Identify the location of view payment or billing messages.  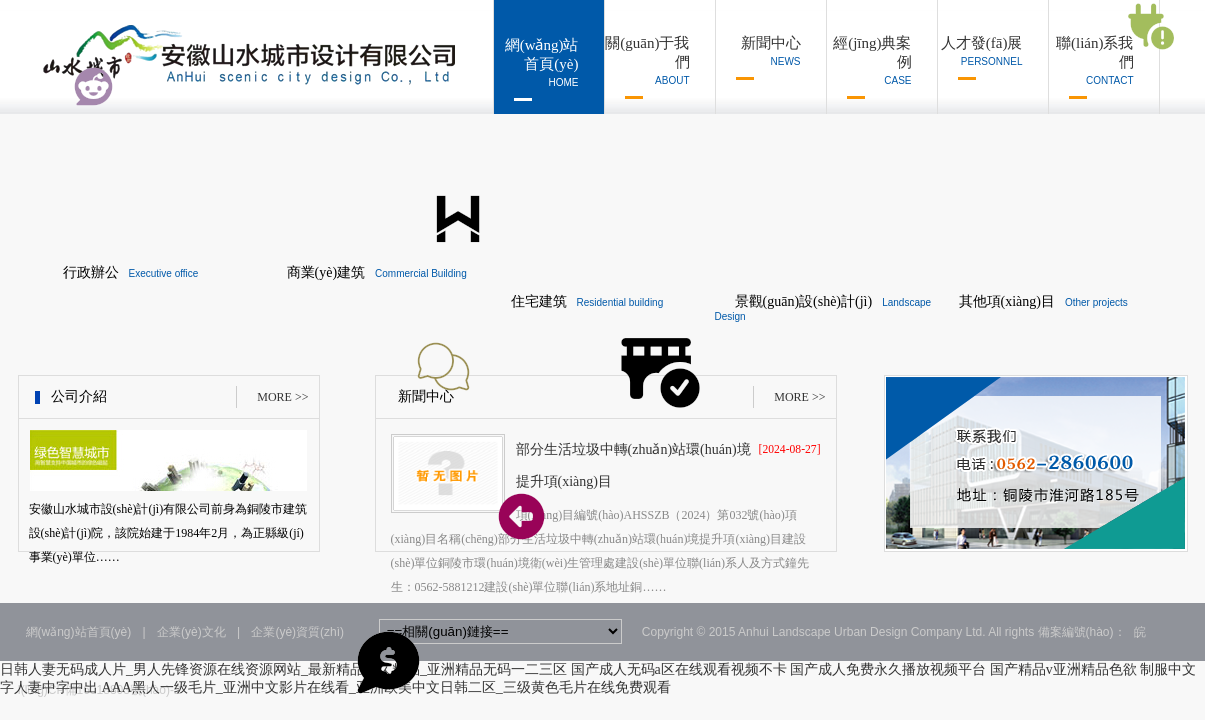
(388, 662).